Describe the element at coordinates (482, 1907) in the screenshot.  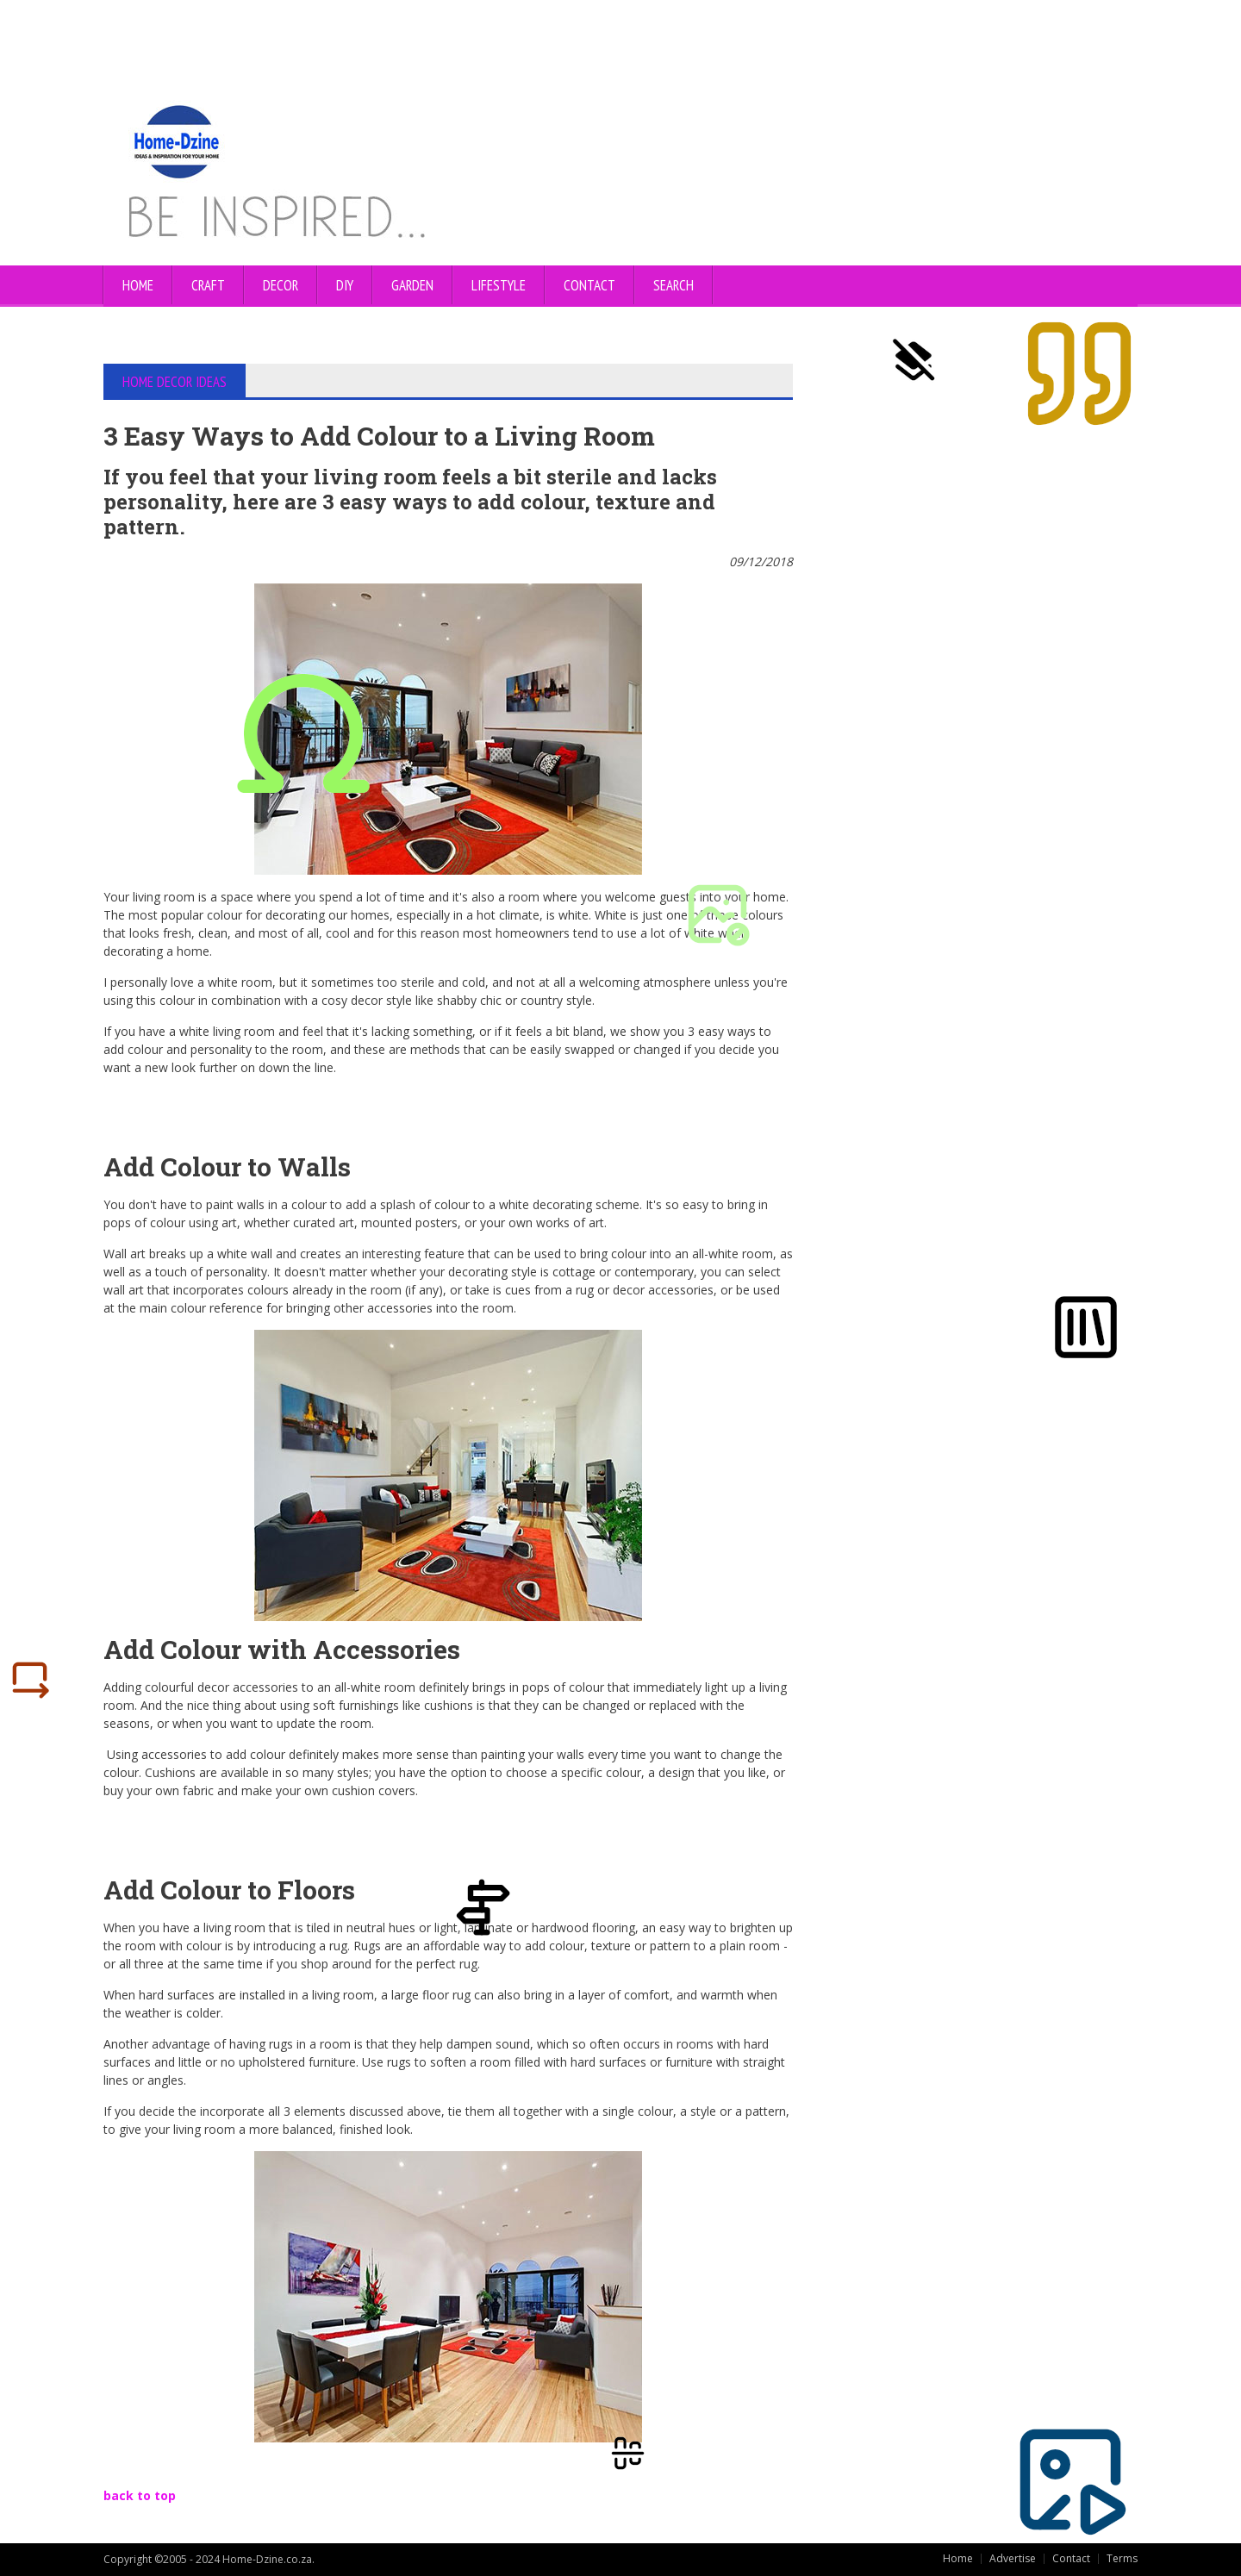
I see `get directions to a destination` at that location.